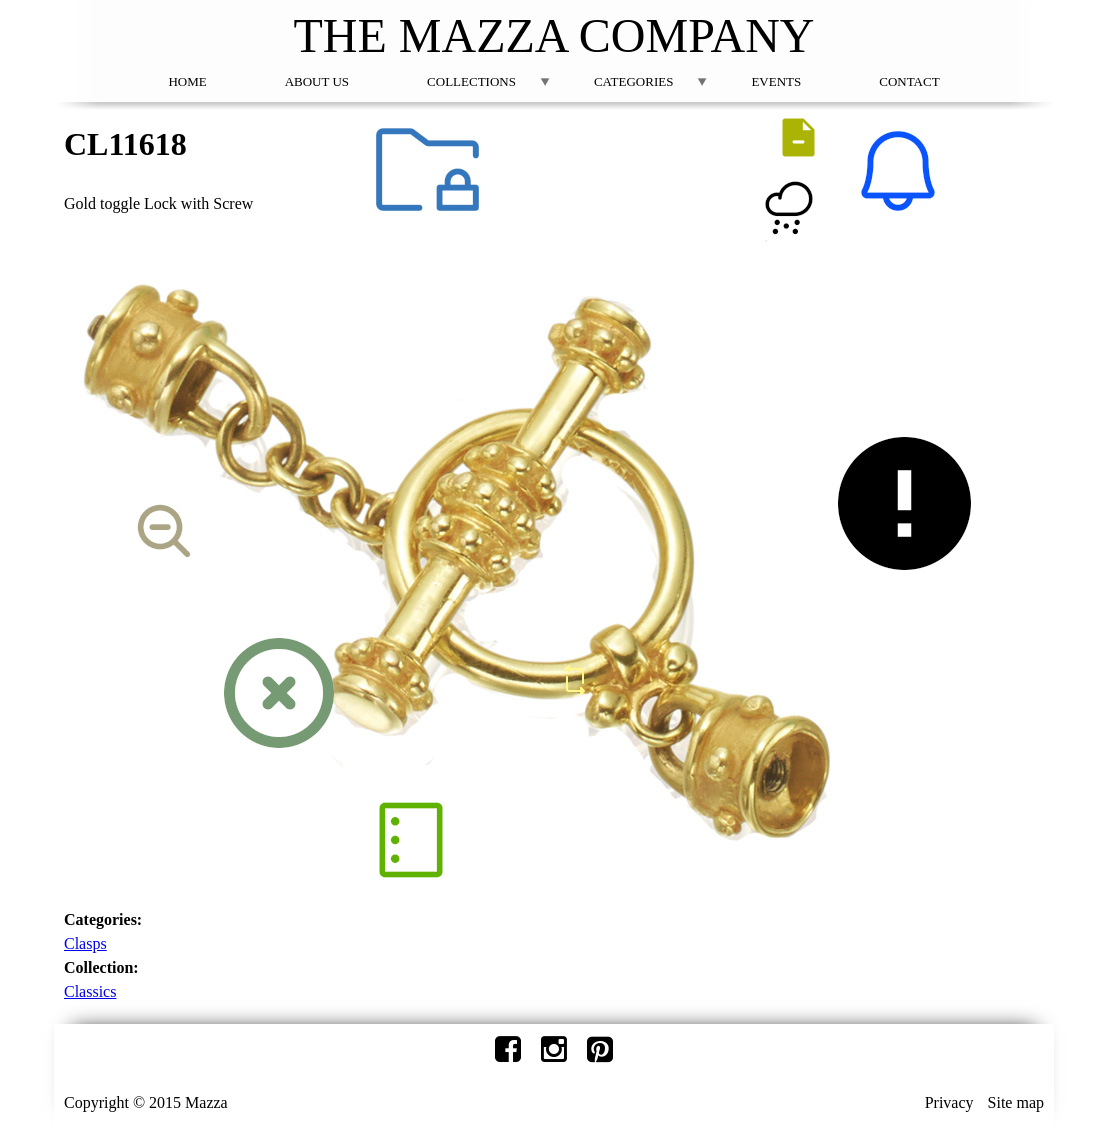 Image resolution: width=1108 pixels, height=1139 pixels. I want to click on close or dismiss a dialog, so click(279, 693).